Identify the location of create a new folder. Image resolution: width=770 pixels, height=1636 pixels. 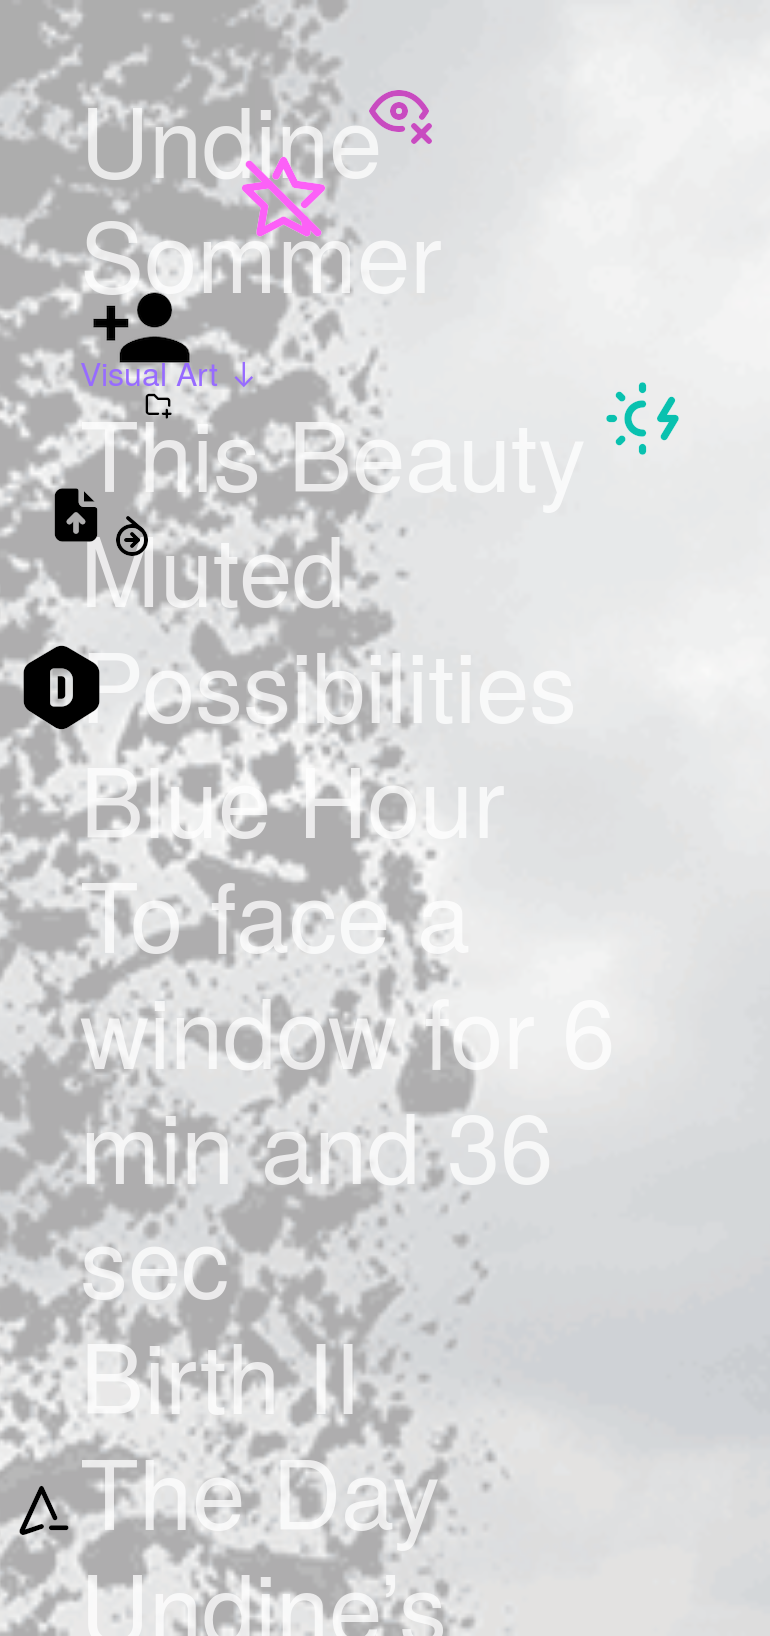
(158, 405).